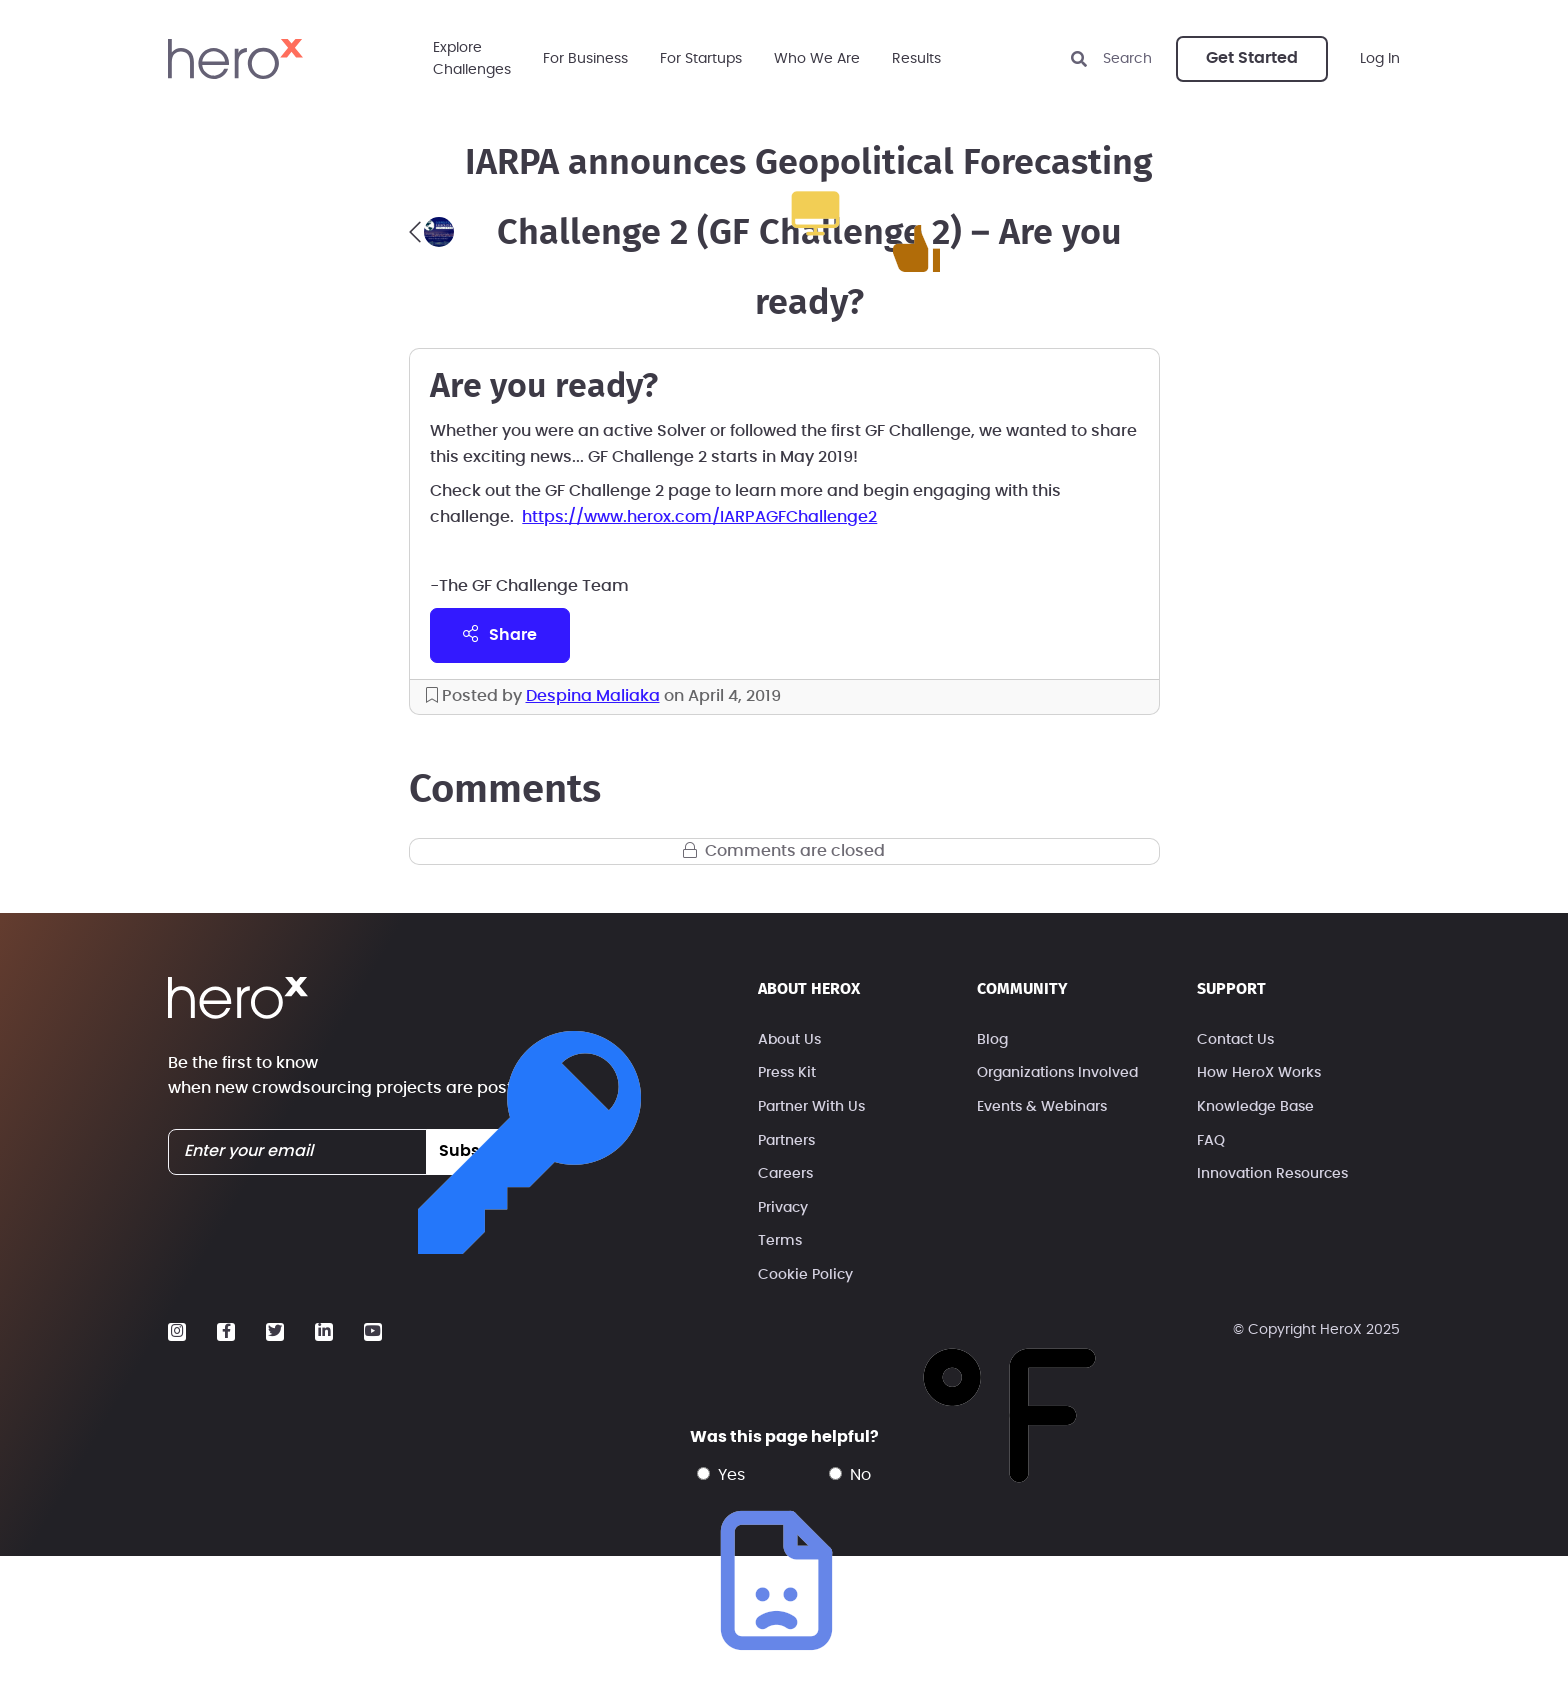 The width and height of the screenshot is (1568, 1704). Describe the element at coordinates (1009, 1415) in the screenshot. I see `display temperature in fahrenheit` at that location.